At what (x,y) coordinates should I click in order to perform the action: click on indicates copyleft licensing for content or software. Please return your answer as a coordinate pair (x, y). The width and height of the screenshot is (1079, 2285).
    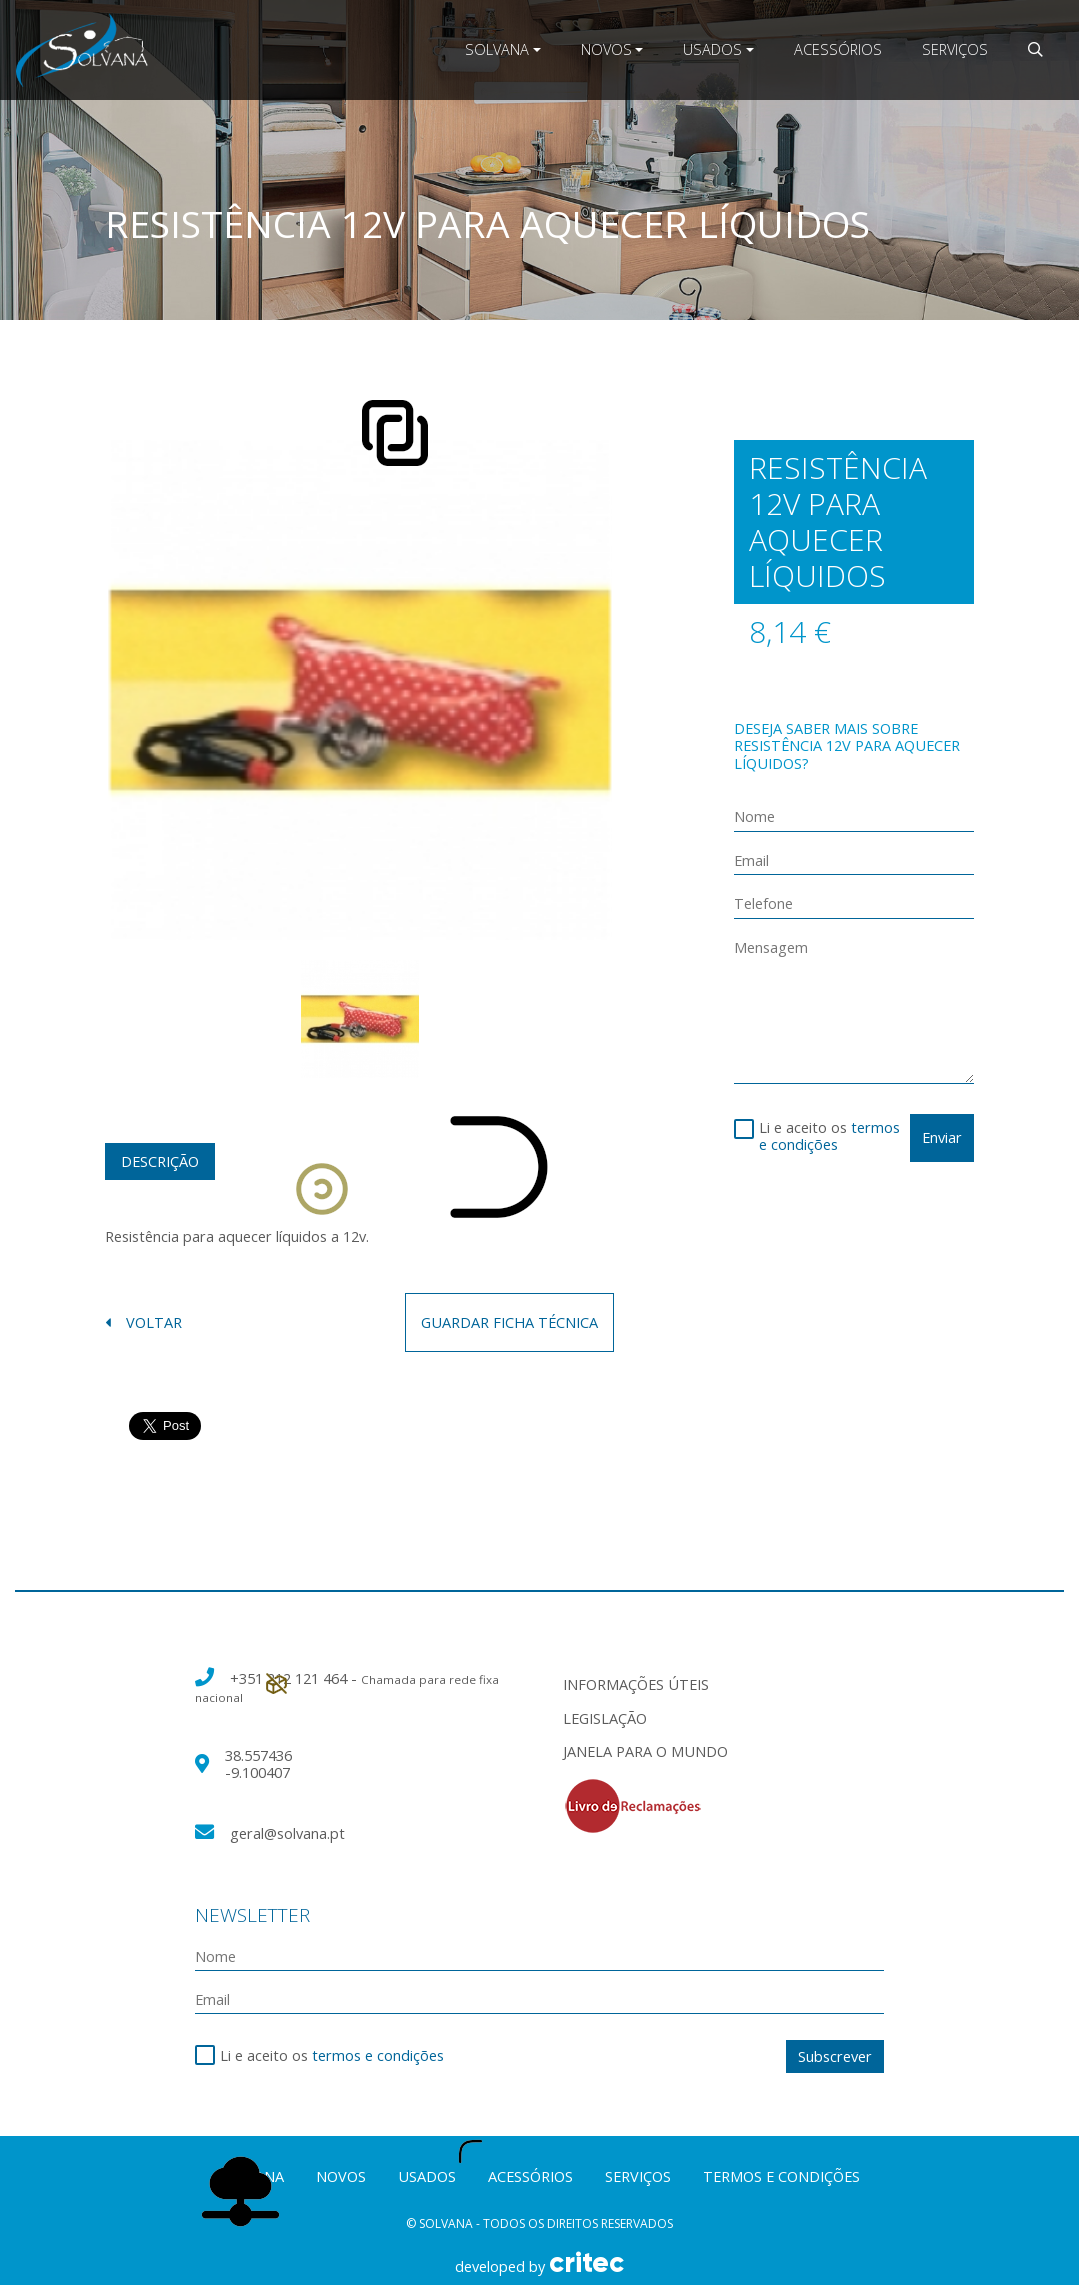
    Looking at the image, I should click on (322, 1189).